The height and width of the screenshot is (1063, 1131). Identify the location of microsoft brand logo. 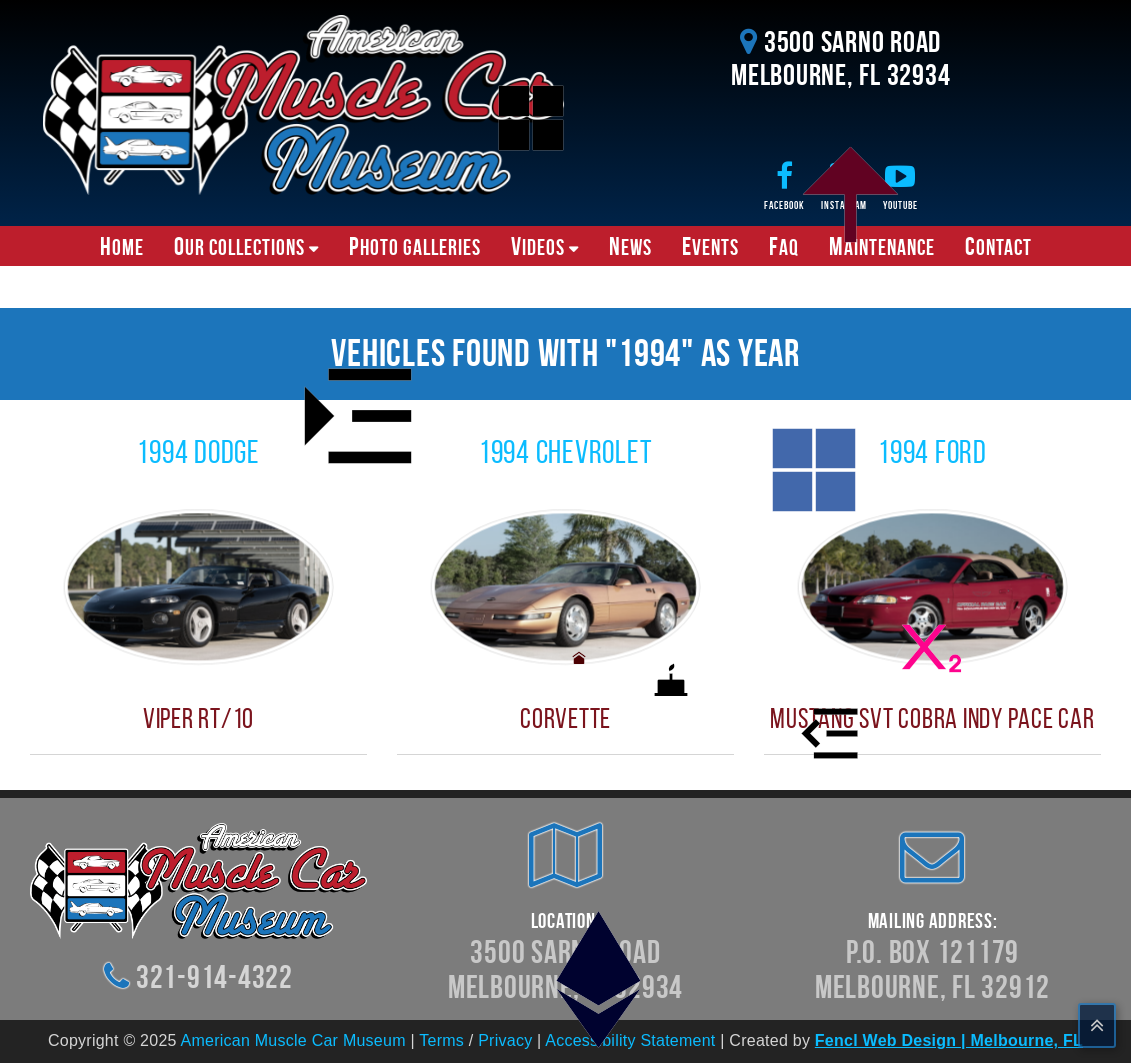
(814, 470).